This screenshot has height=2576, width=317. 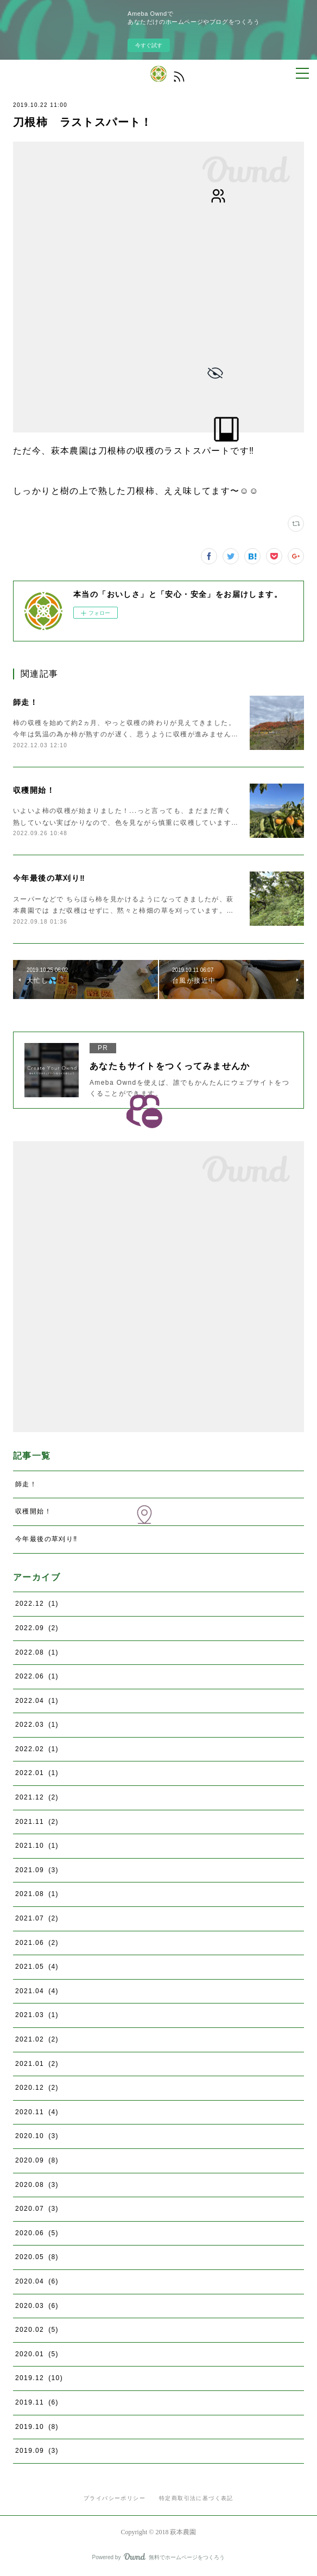 What do you see at coordinates (179, 77) in the screenshot?
I see `subscribe to an RSS feed` at bounding box center [179, 77].